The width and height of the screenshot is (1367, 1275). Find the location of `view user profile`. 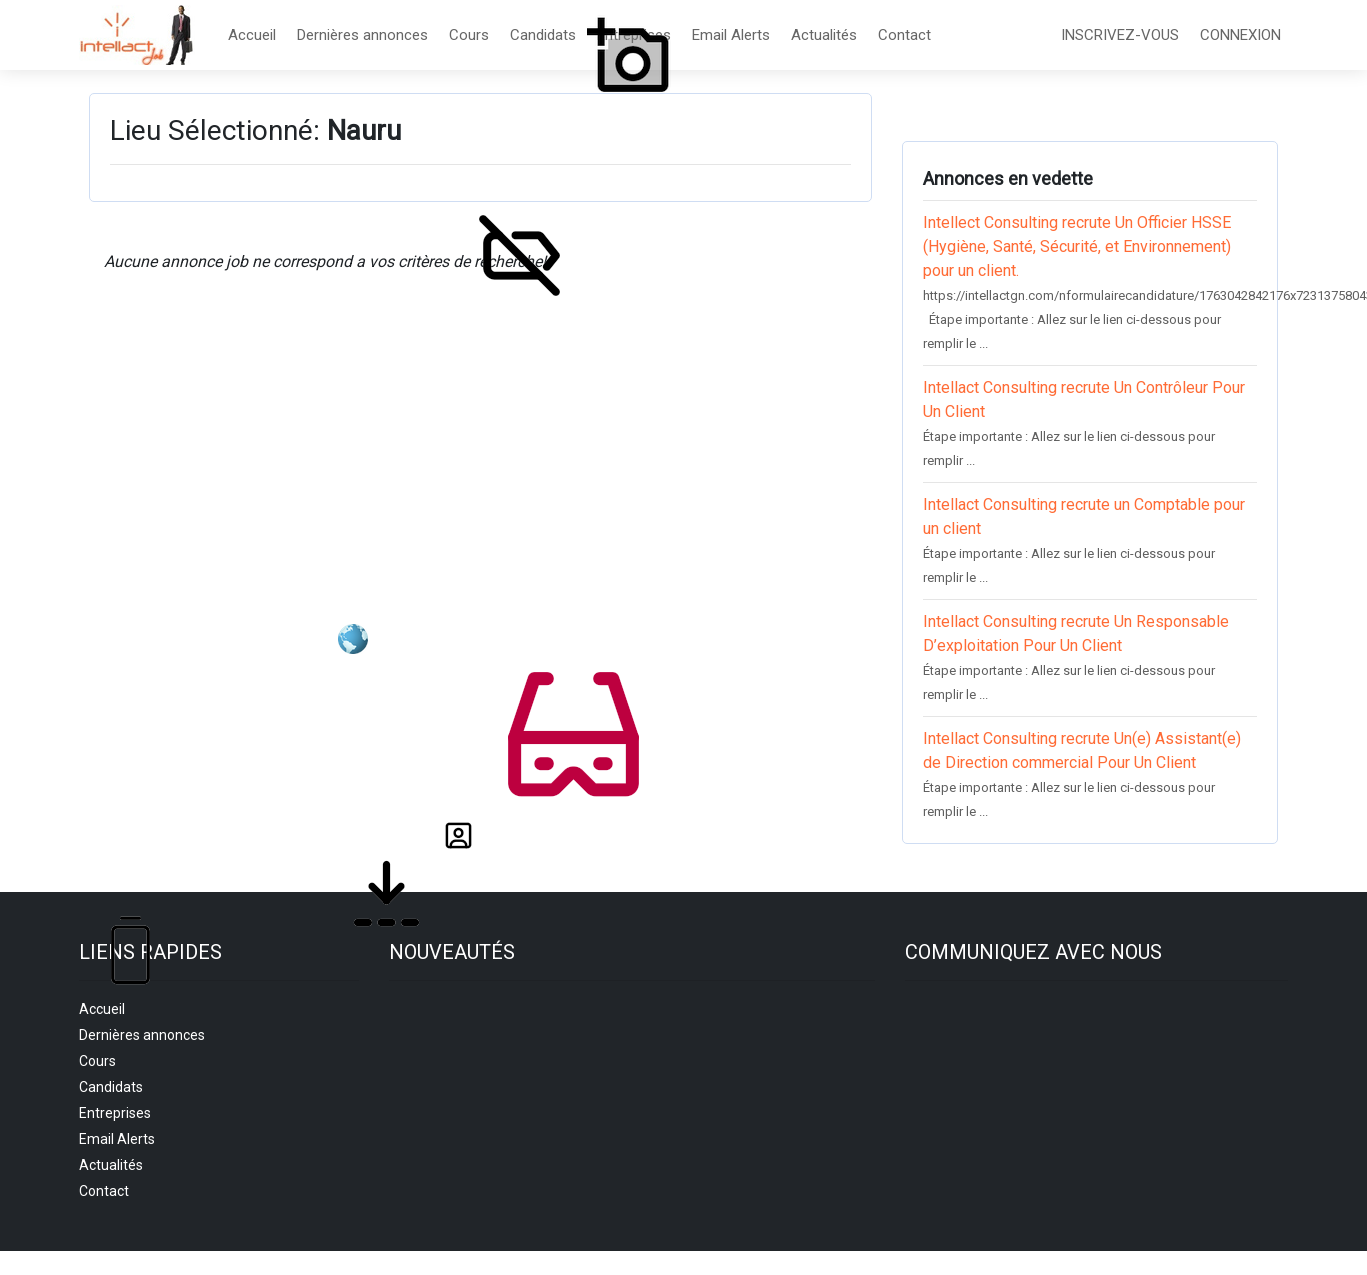

view user profile is located at coordinates (458, 835).